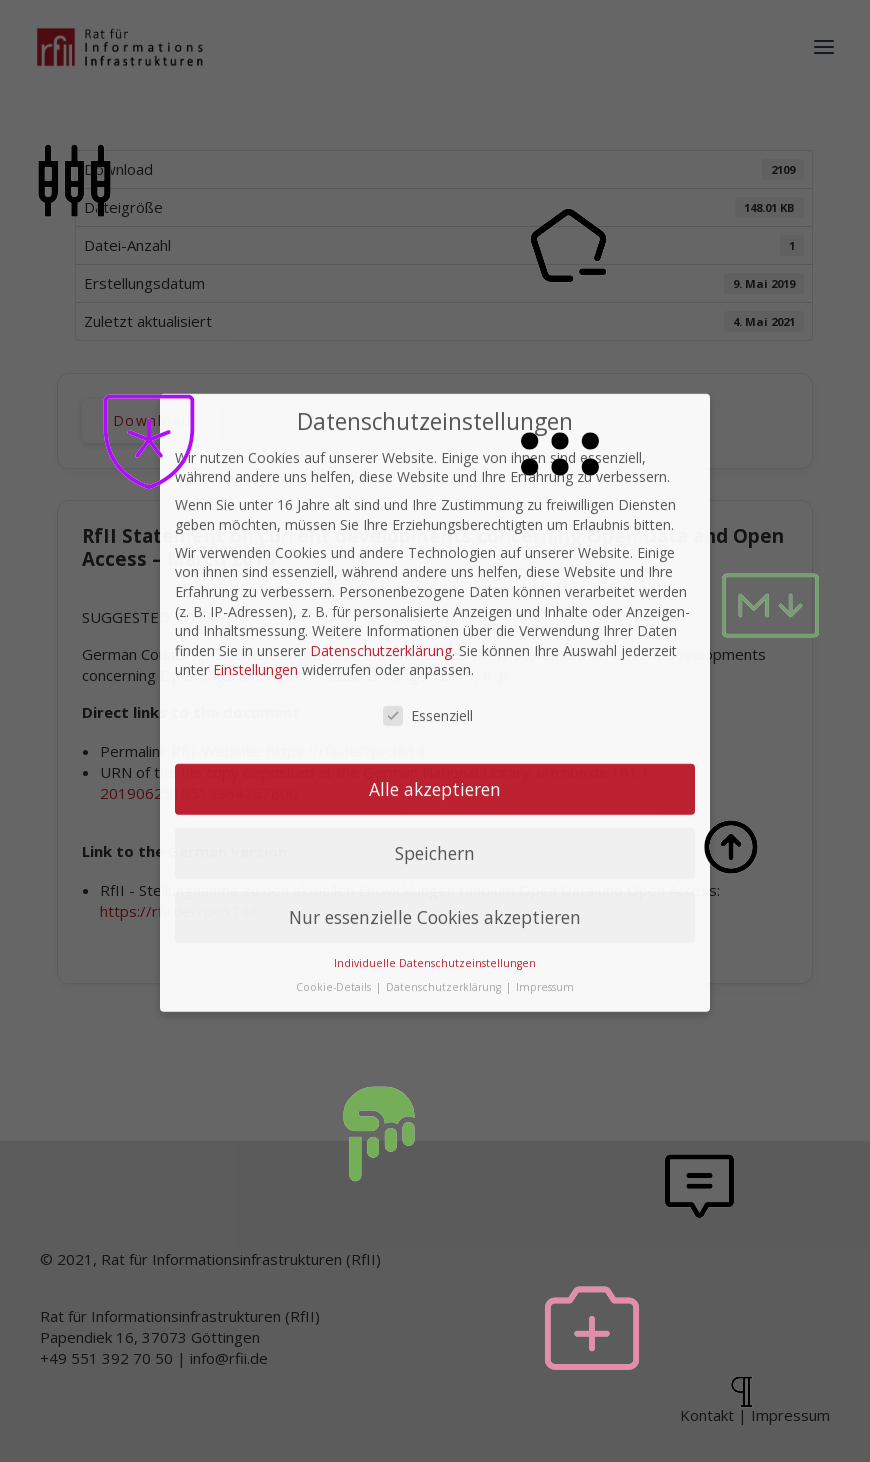 The height and width of the screenshot is (1462, 870). Describe the element at coordinates (149, 436) in the screenshot. I see `view security rating or trust status` at that location.